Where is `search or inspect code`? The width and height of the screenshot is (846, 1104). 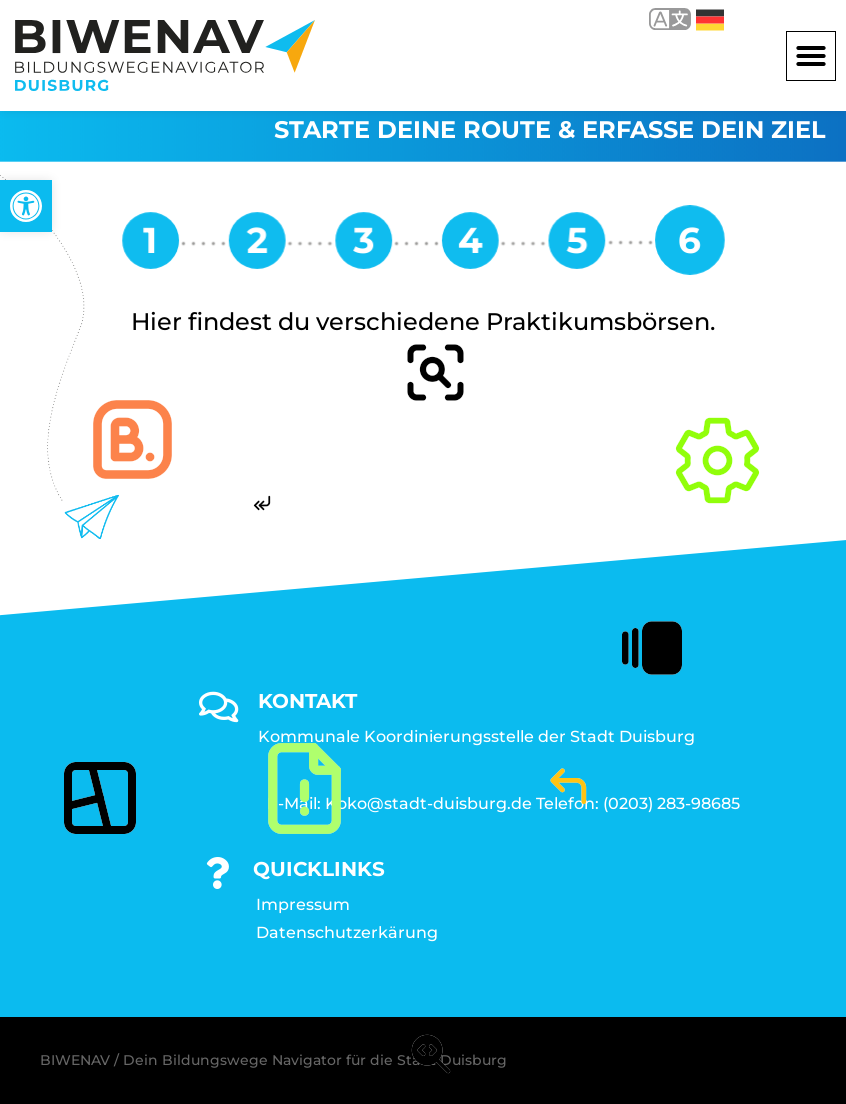
search or inspect code is located at coordinates (431, 1054).